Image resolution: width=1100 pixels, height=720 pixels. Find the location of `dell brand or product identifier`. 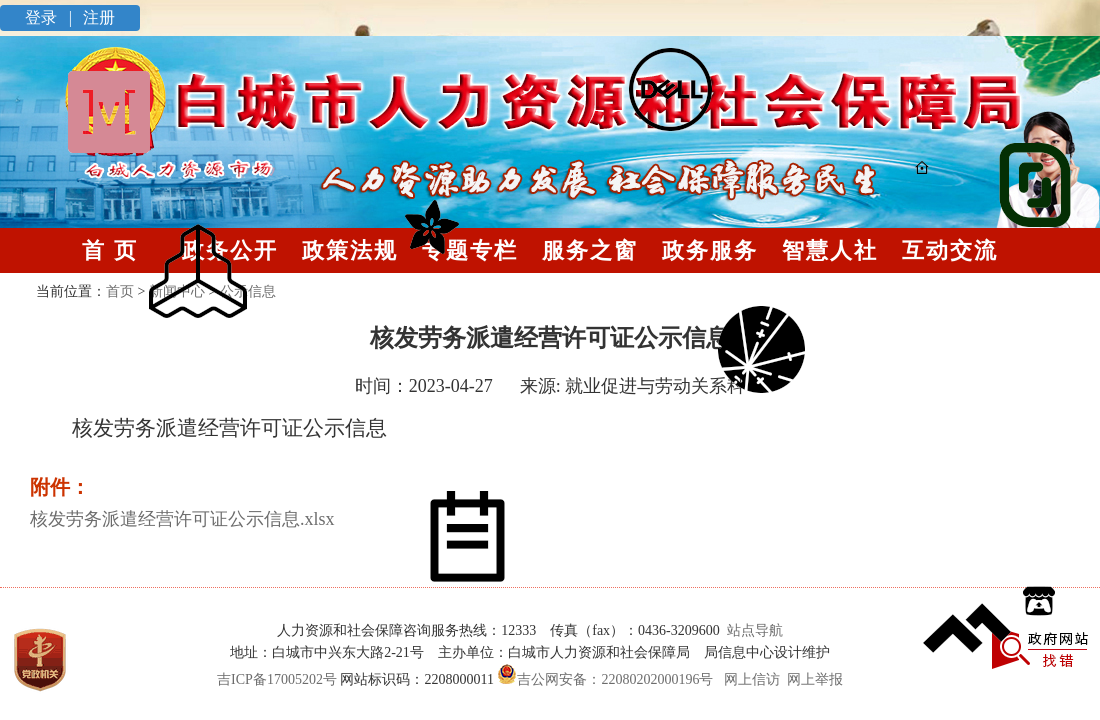

dell brand or product identifier is located at coordinates (670, 89).